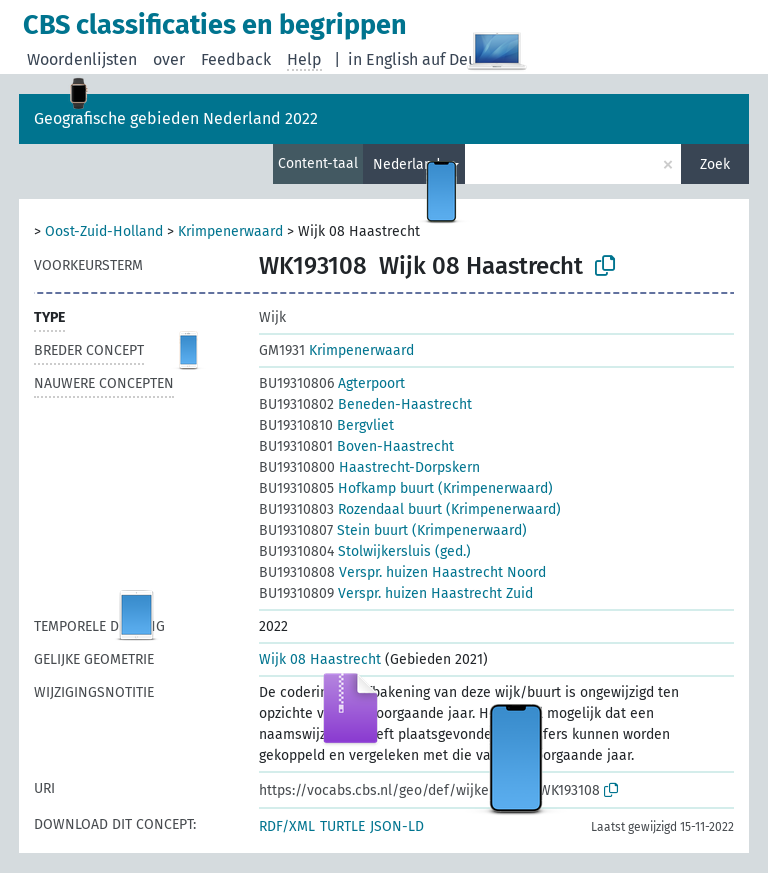 This screenshot has width=768, height=873. What do you see at coordinates (350, 709) in the screenshot?
I see `a bzip-compressed tar archive file` at bounding box center [350, 709].